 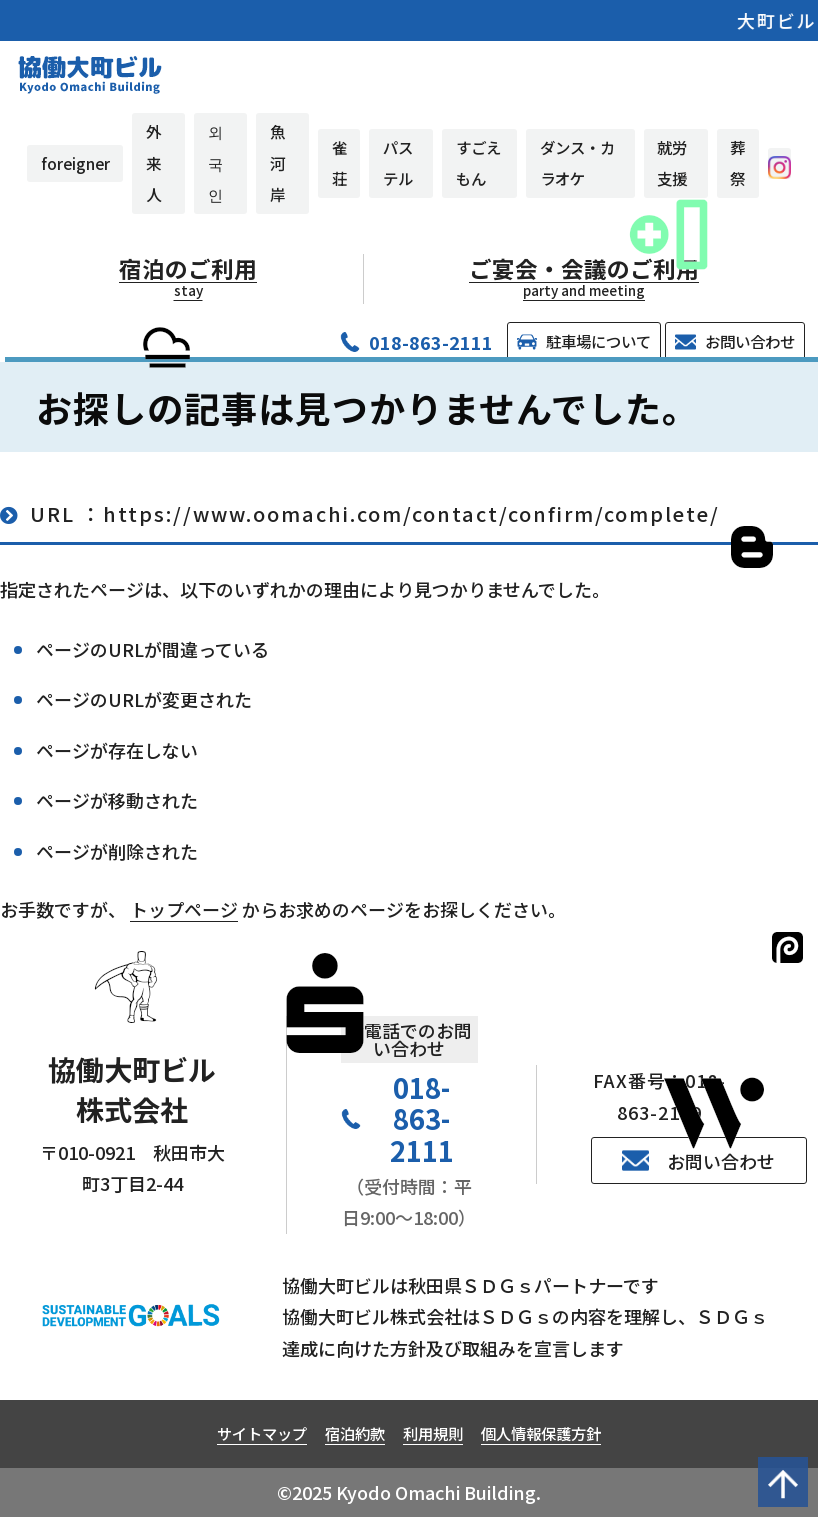 I want to click on insert a new column to the left, so click(x=672, y=234).